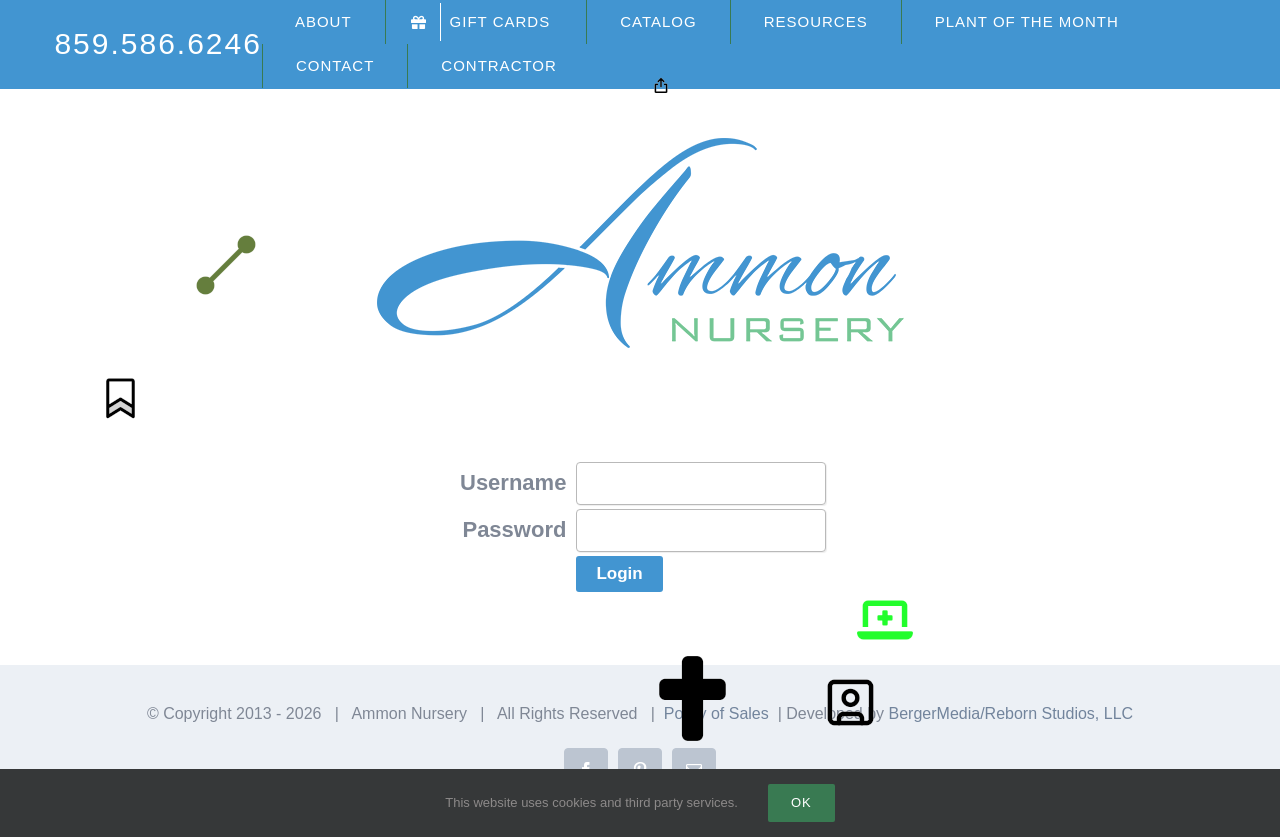 The width and height of the screenshot is (1280, 837). What do you see at coordinates (120, 397) in the screenshot?
I see `save this item for later` at bounding box center [120, 397].